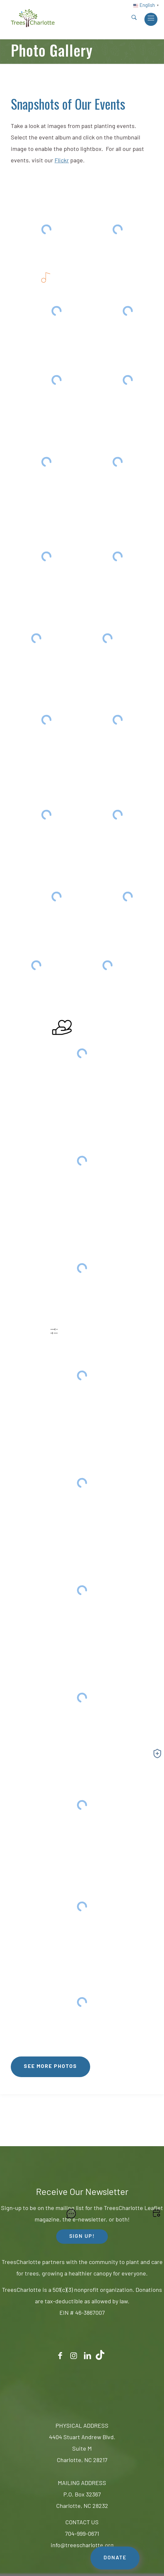 This screenshot has height=2576, width=164. Describe the element at coordinates (156, 2213) in the screenshot. I see `access calendar settings` at that location.